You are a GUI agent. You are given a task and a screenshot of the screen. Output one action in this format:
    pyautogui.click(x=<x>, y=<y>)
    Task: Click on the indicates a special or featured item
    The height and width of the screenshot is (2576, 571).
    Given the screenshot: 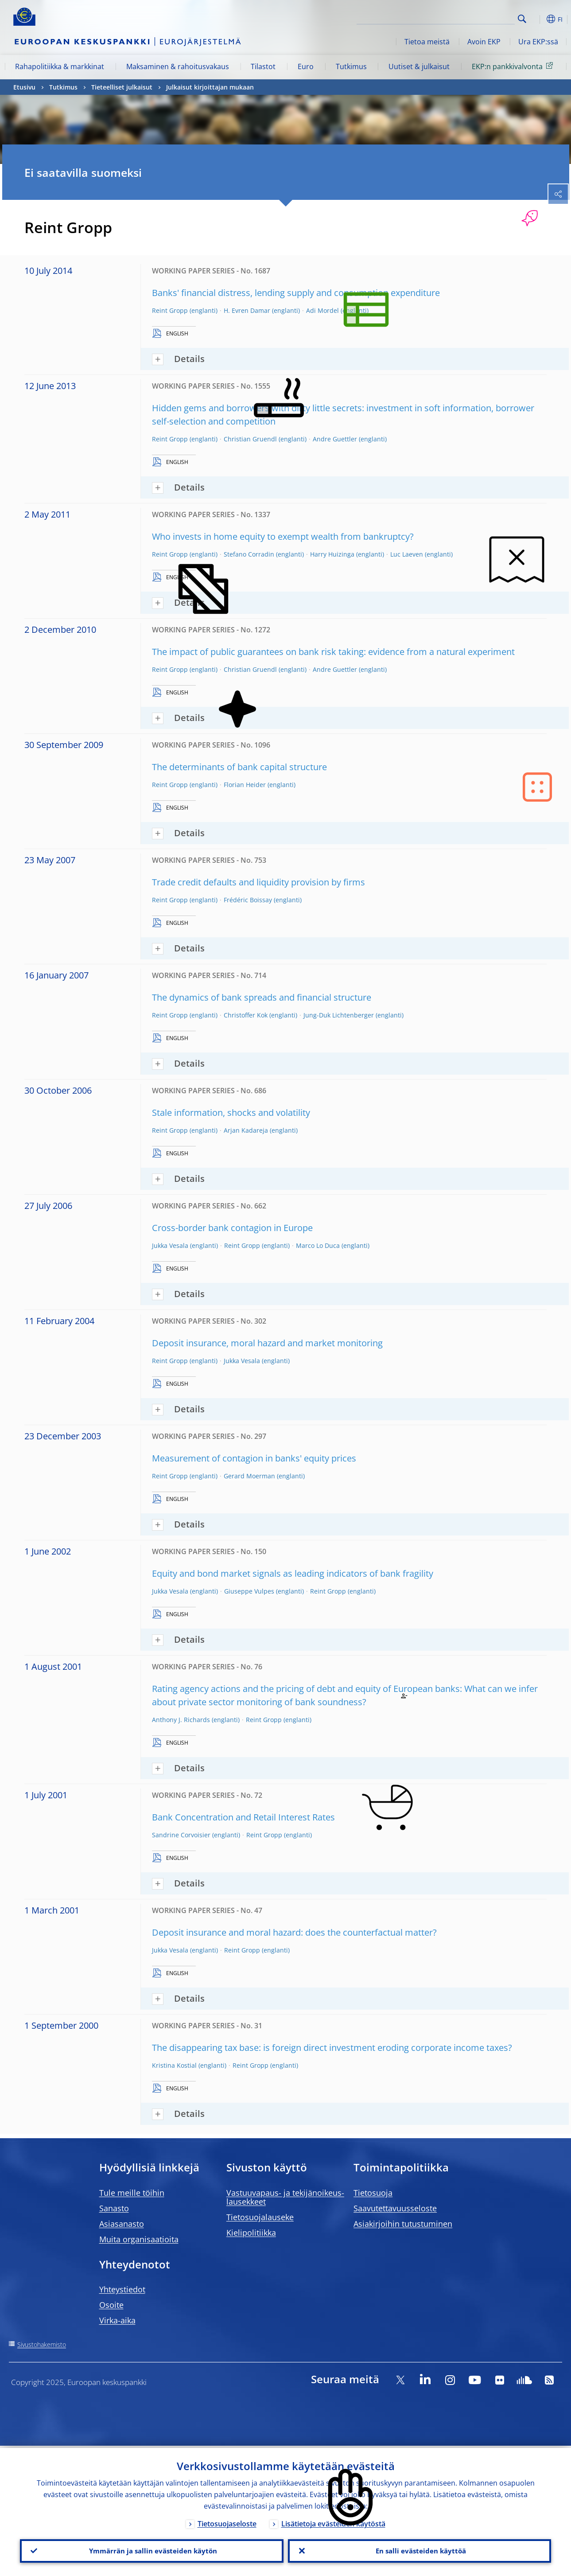 What is the action you would take?
    pyautogui.click(x=237, y=709)
    